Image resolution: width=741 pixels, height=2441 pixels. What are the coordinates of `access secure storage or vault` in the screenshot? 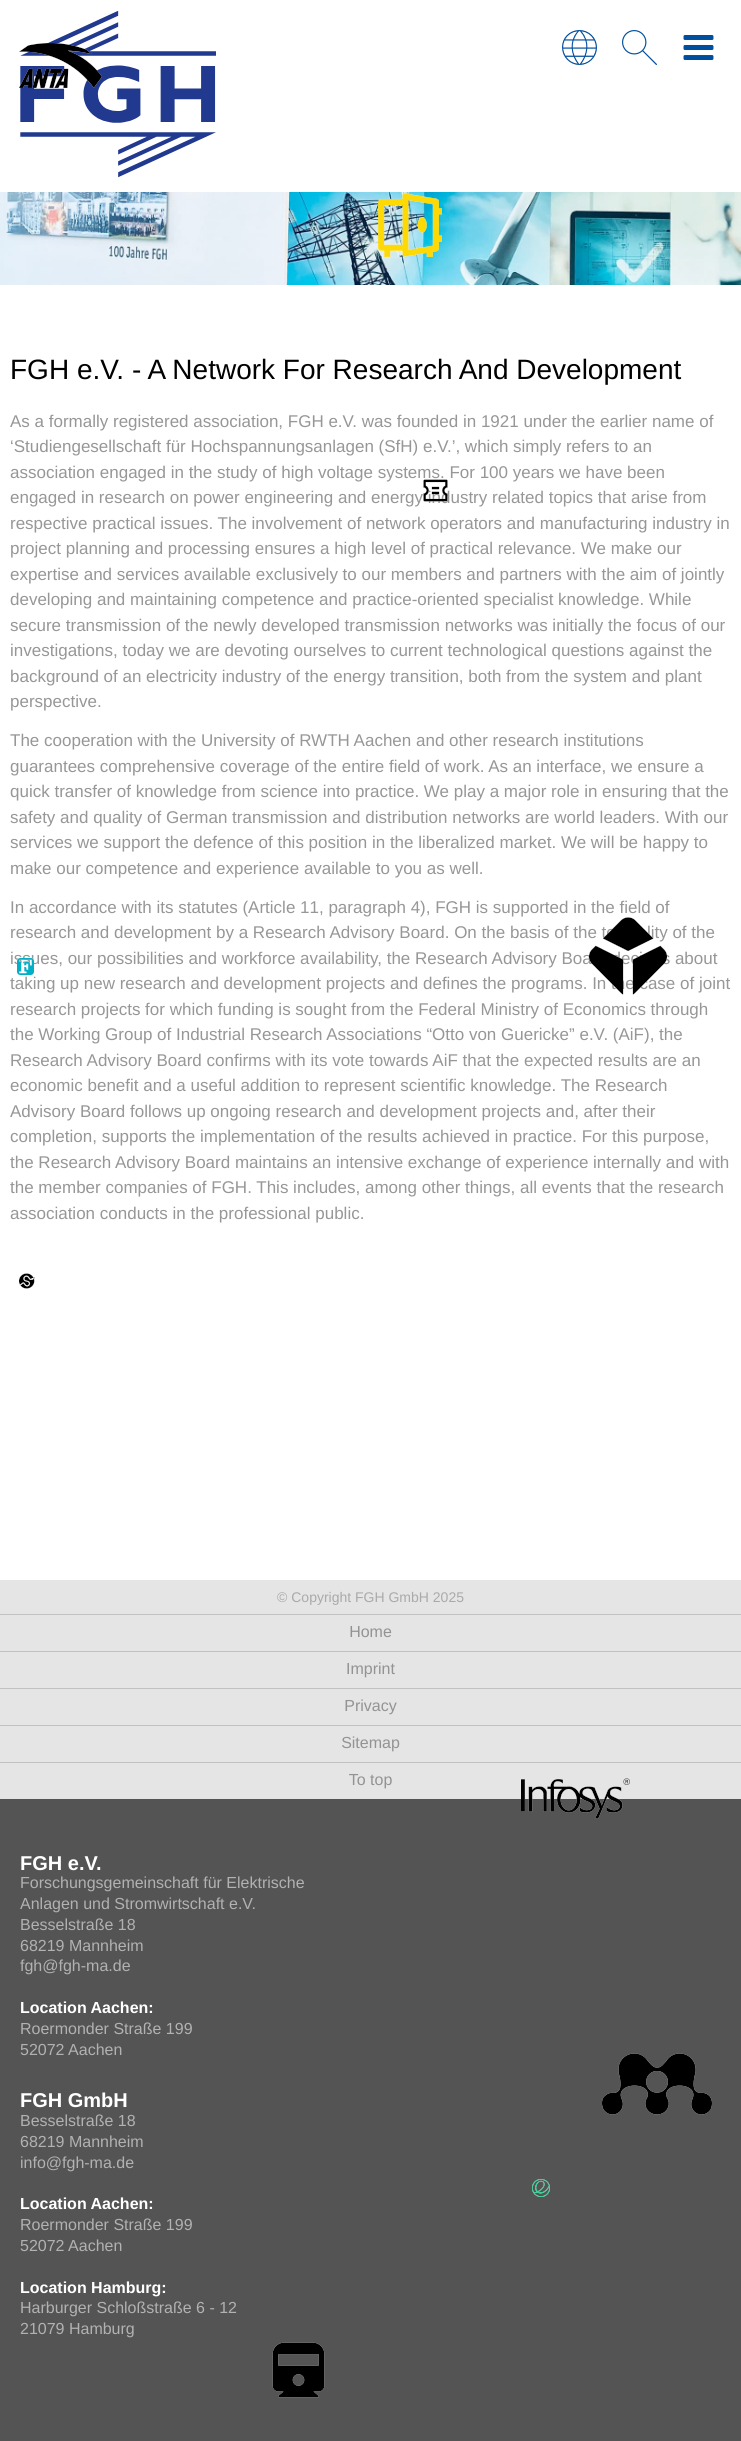 It's located at (408, 226).